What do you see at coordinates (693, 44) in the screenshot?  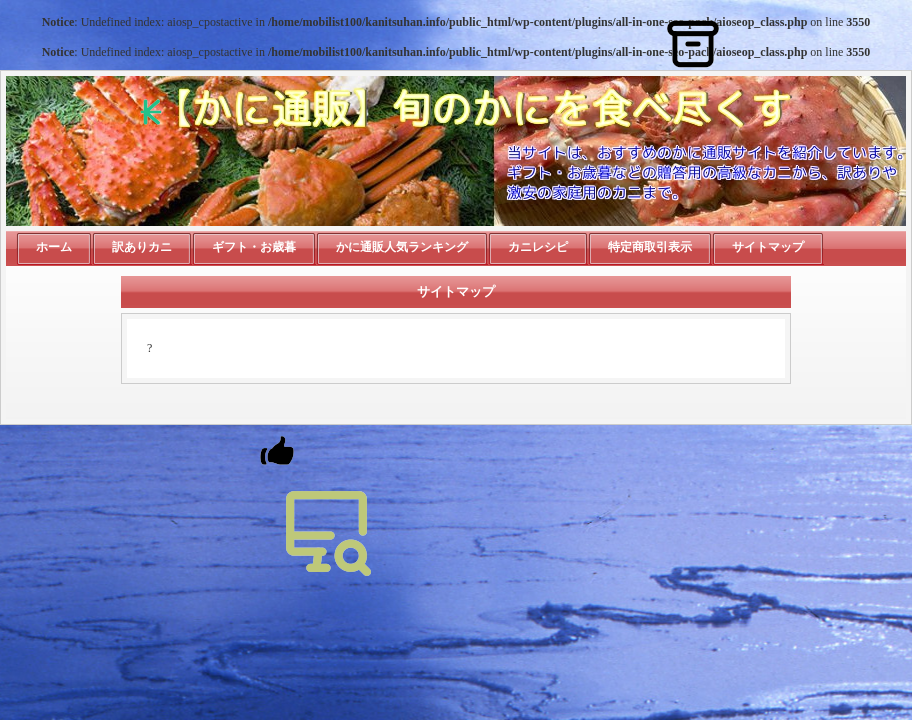 I see `archive this item` at bounding box center [693, 44].